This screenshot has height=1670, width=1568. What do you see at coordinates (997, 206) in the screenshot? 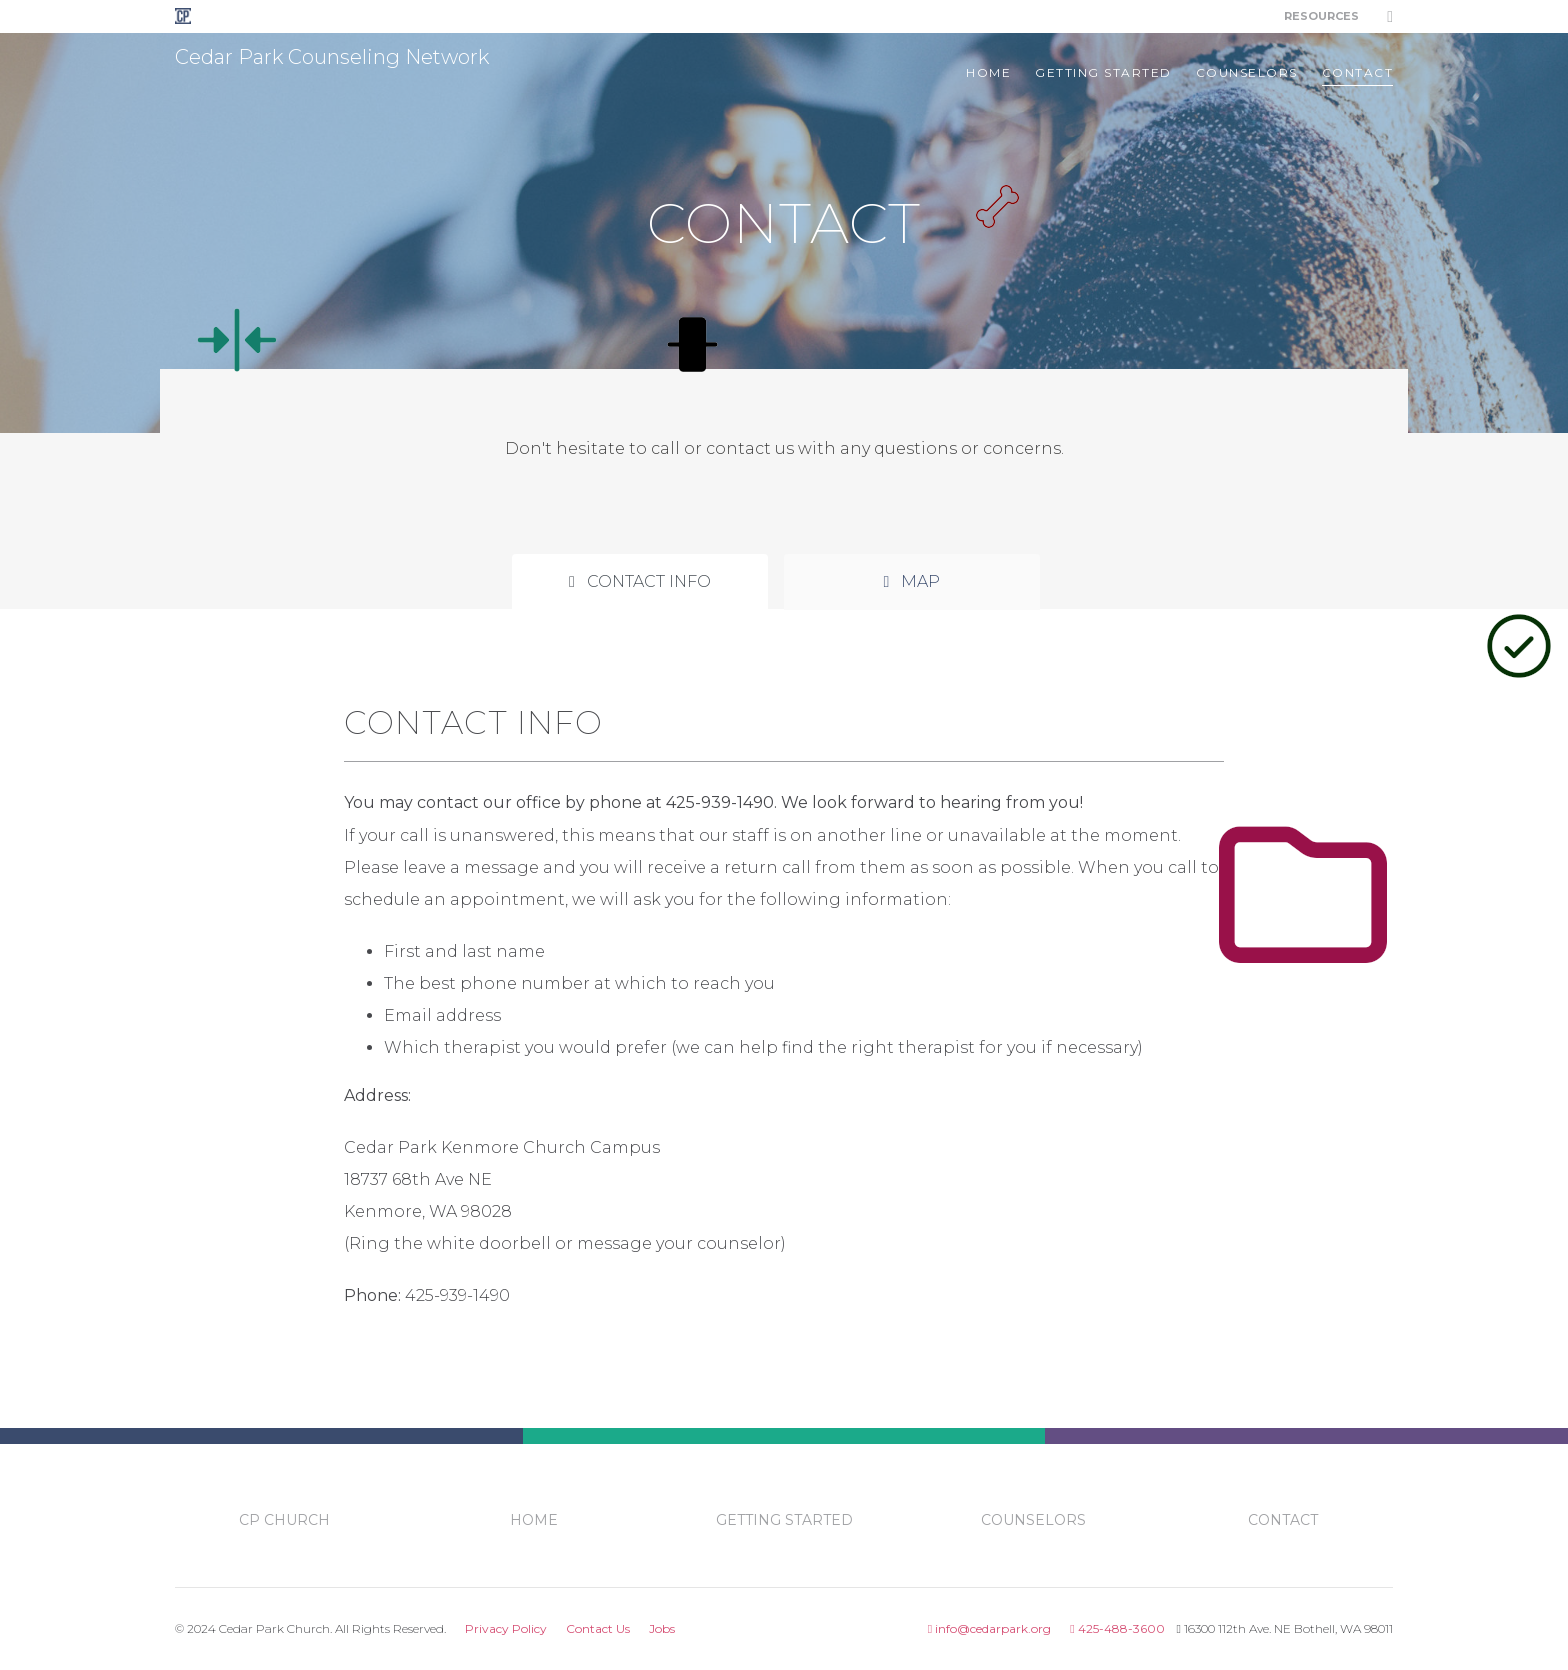
I see `access pet-related features or settings` at bounding box center [997, 206].